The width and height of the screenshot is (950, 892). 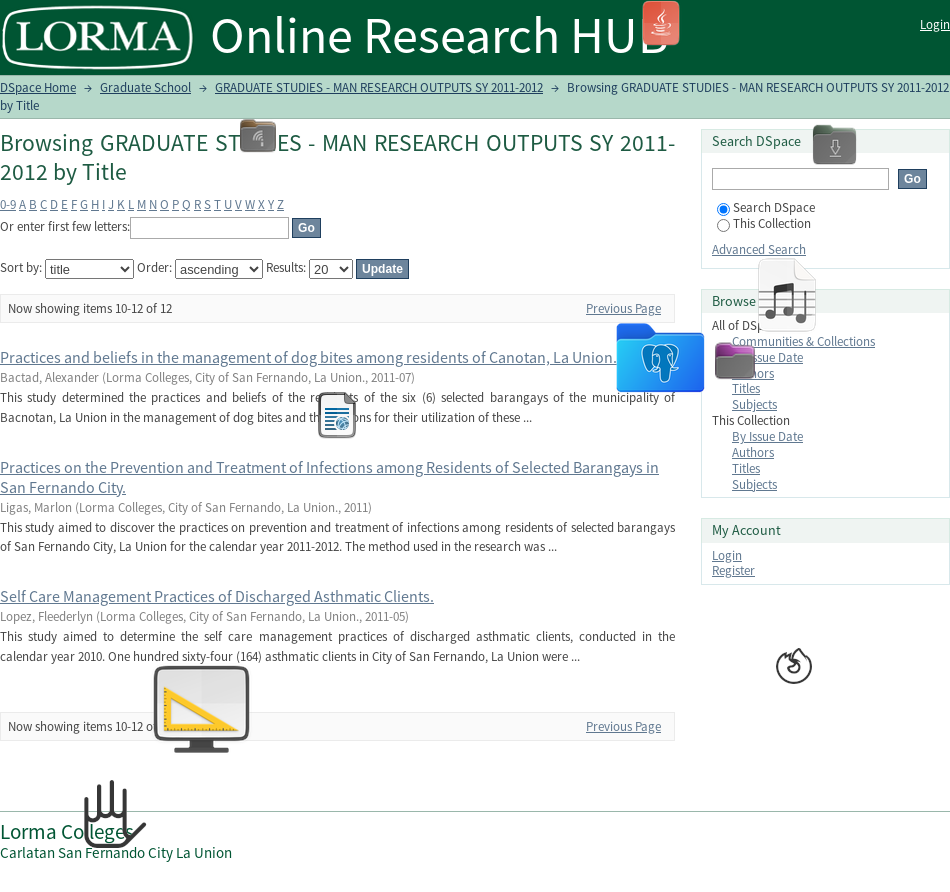 What do you see at coordinates (258, 135) in the screenshot?
I see `open insync cloud sync folder` at bounding box center [258, 135].